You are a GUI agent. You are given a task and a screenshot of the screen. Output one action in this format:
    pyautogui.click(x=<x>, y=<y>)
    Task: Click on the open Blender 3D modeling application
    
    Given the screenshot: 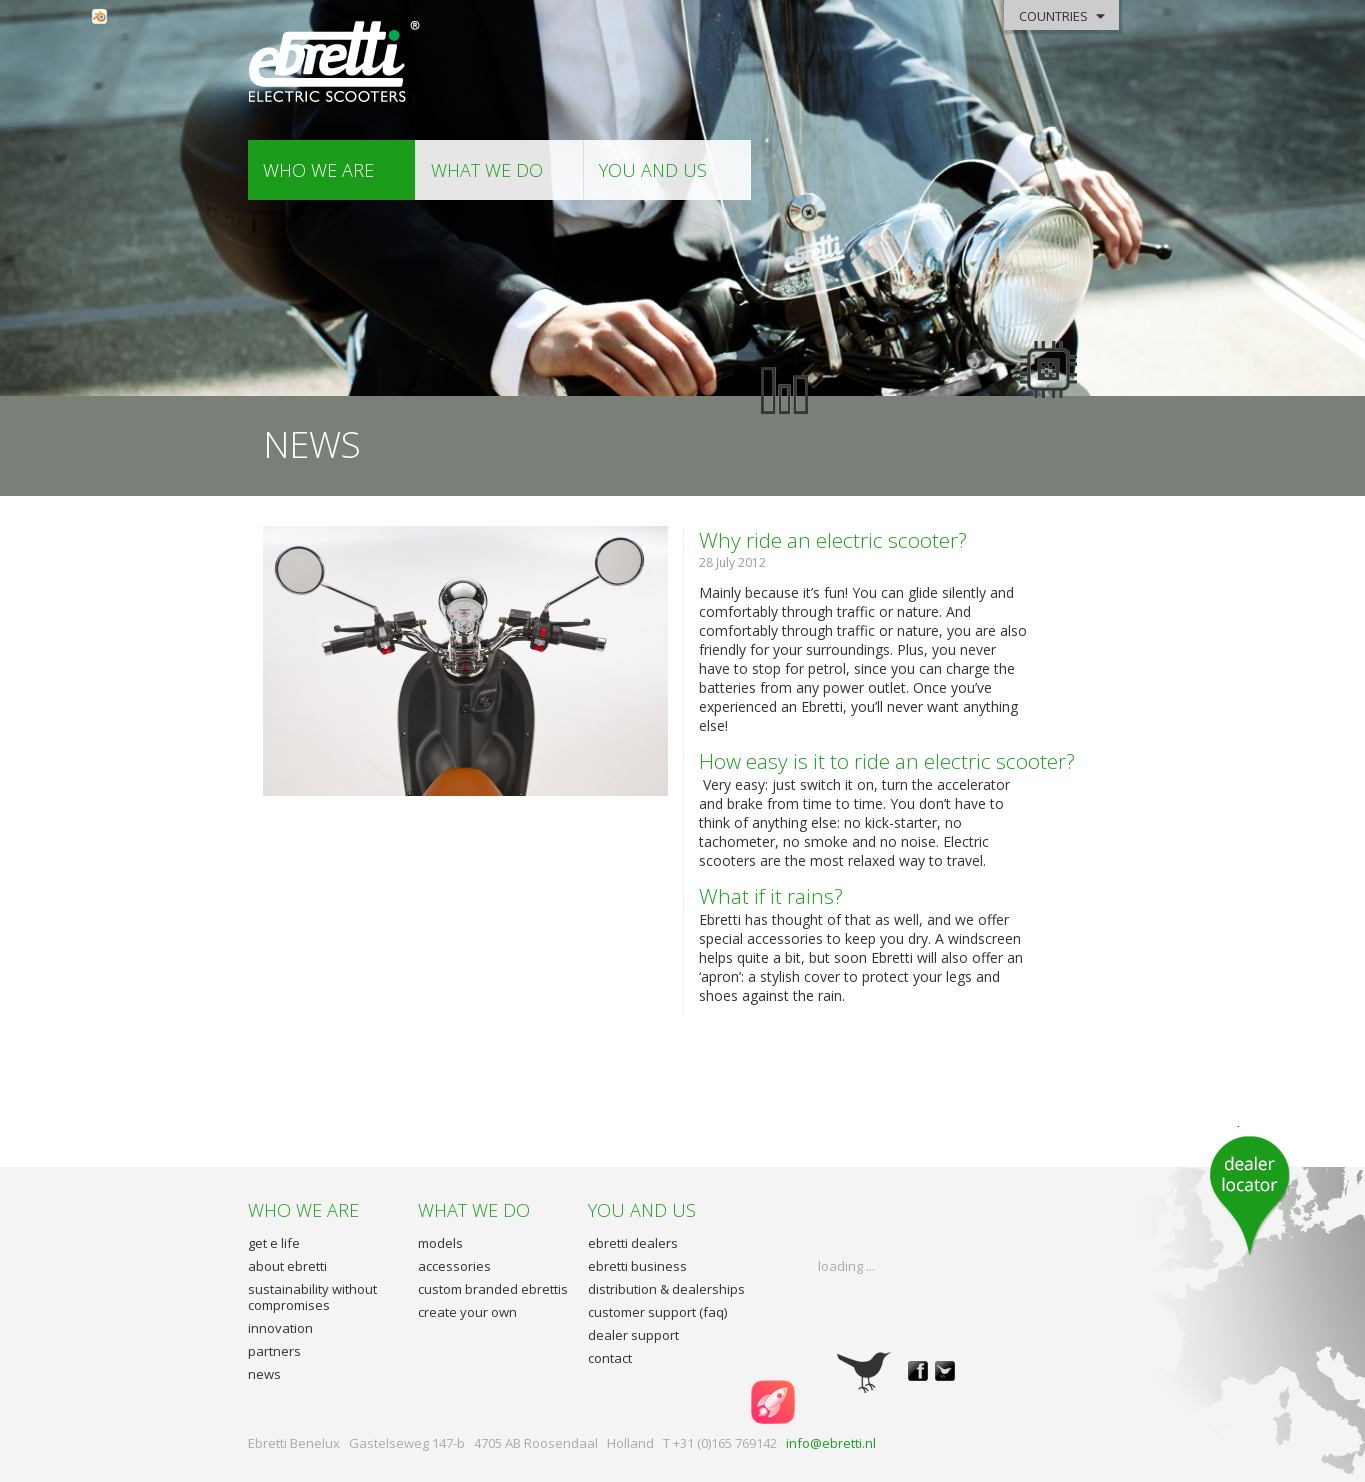 What is the action you would take?
    pyautogui.click(x=99, y=16)
    